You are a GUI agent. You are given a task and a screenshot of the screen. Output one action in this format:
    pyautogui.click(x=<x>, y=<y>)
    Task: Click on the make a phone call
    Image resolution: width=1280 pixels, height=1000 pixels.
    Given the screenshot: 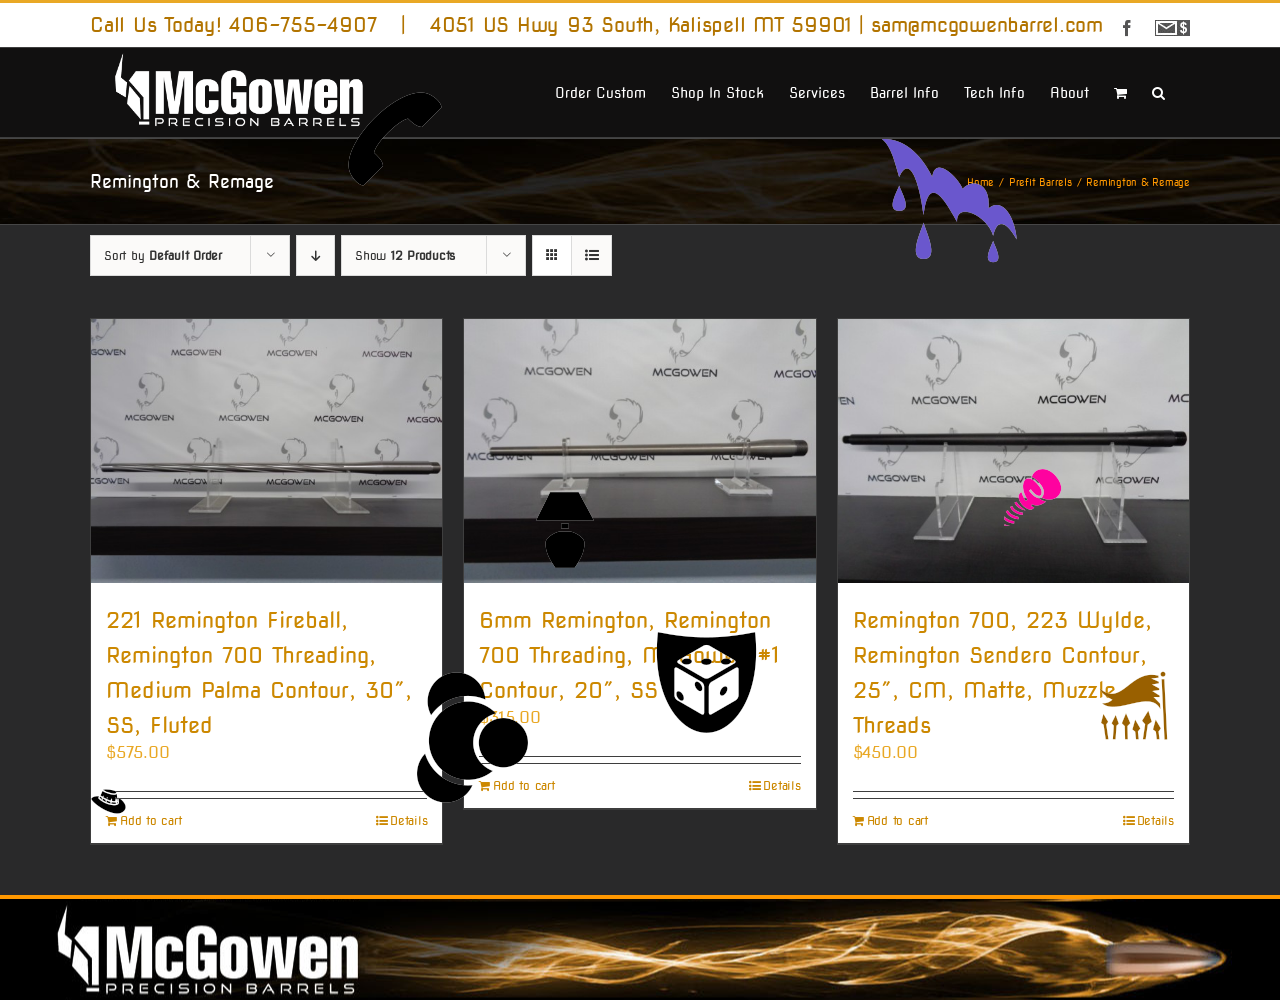 What is the action you would take?
    pyautogui.click(x=395, y=139)
    